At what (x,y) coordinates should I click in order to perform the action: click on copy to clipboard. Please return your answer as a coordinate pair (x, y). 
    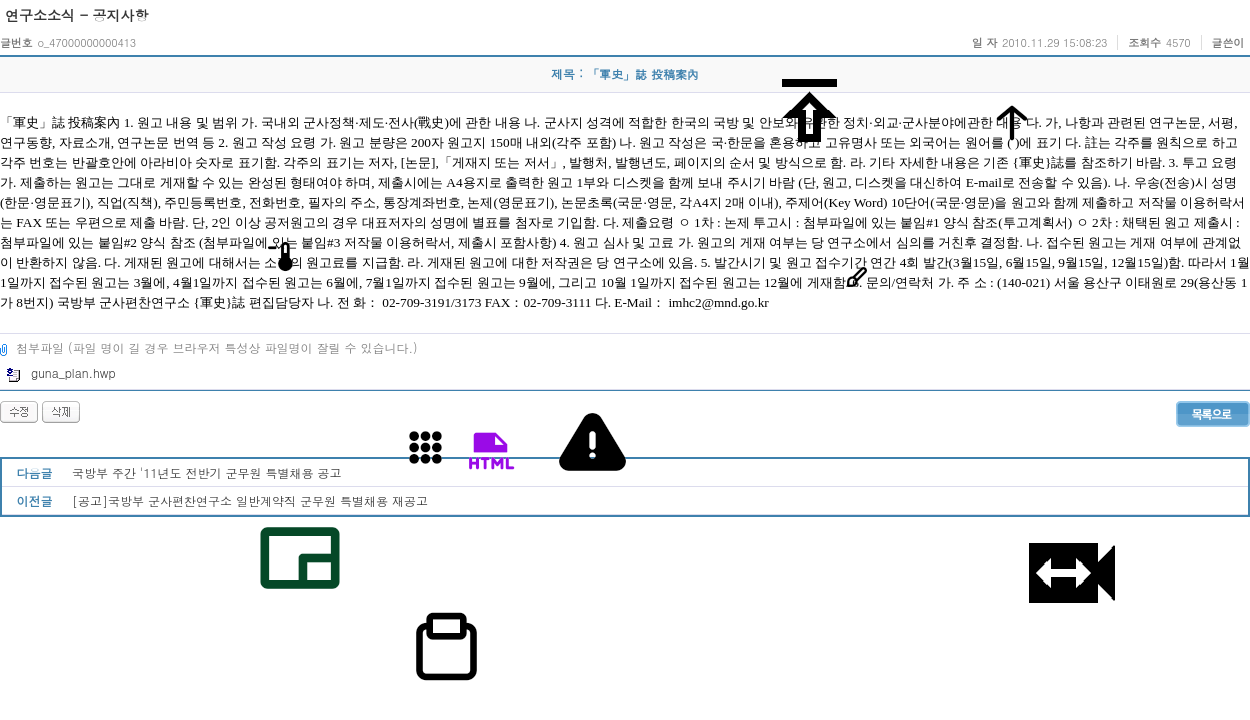
    Looking at the image, I should click on (446, 646).